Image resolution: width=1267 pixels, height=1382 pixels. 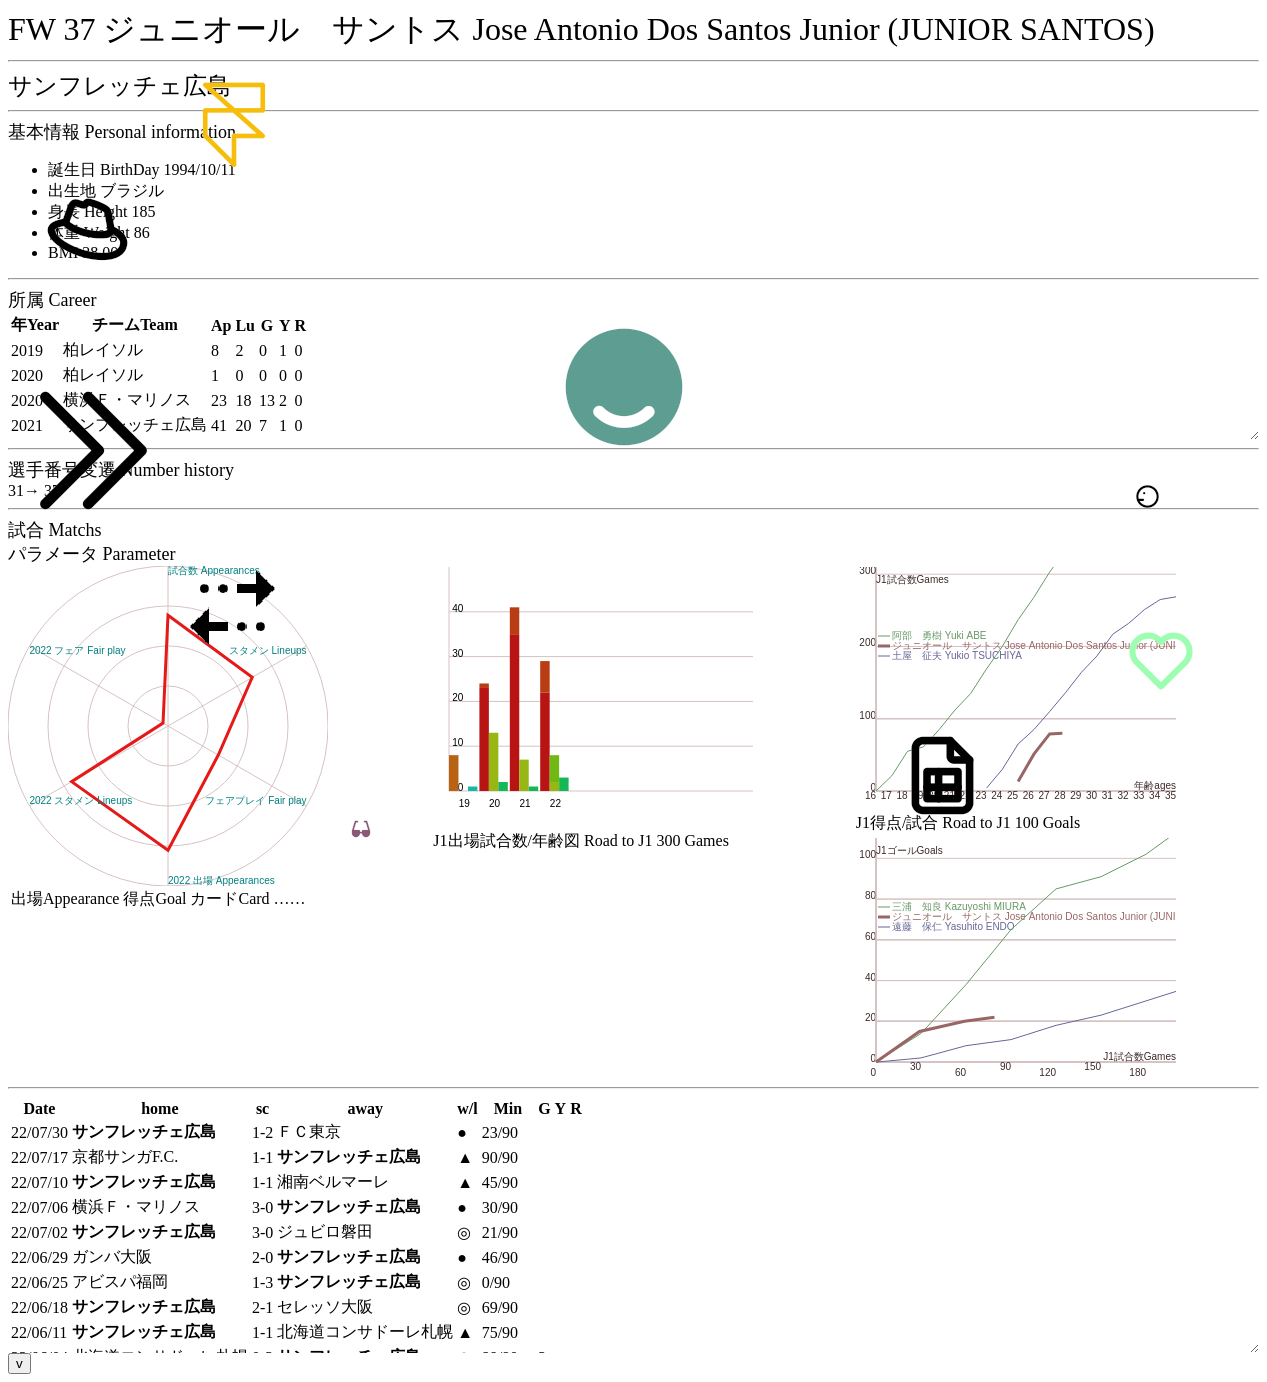 What do you see at coordinates (361, 829) in the screenshot?
I see `toggle sun protection or outdoor mode` at bounding box center [361, 829].